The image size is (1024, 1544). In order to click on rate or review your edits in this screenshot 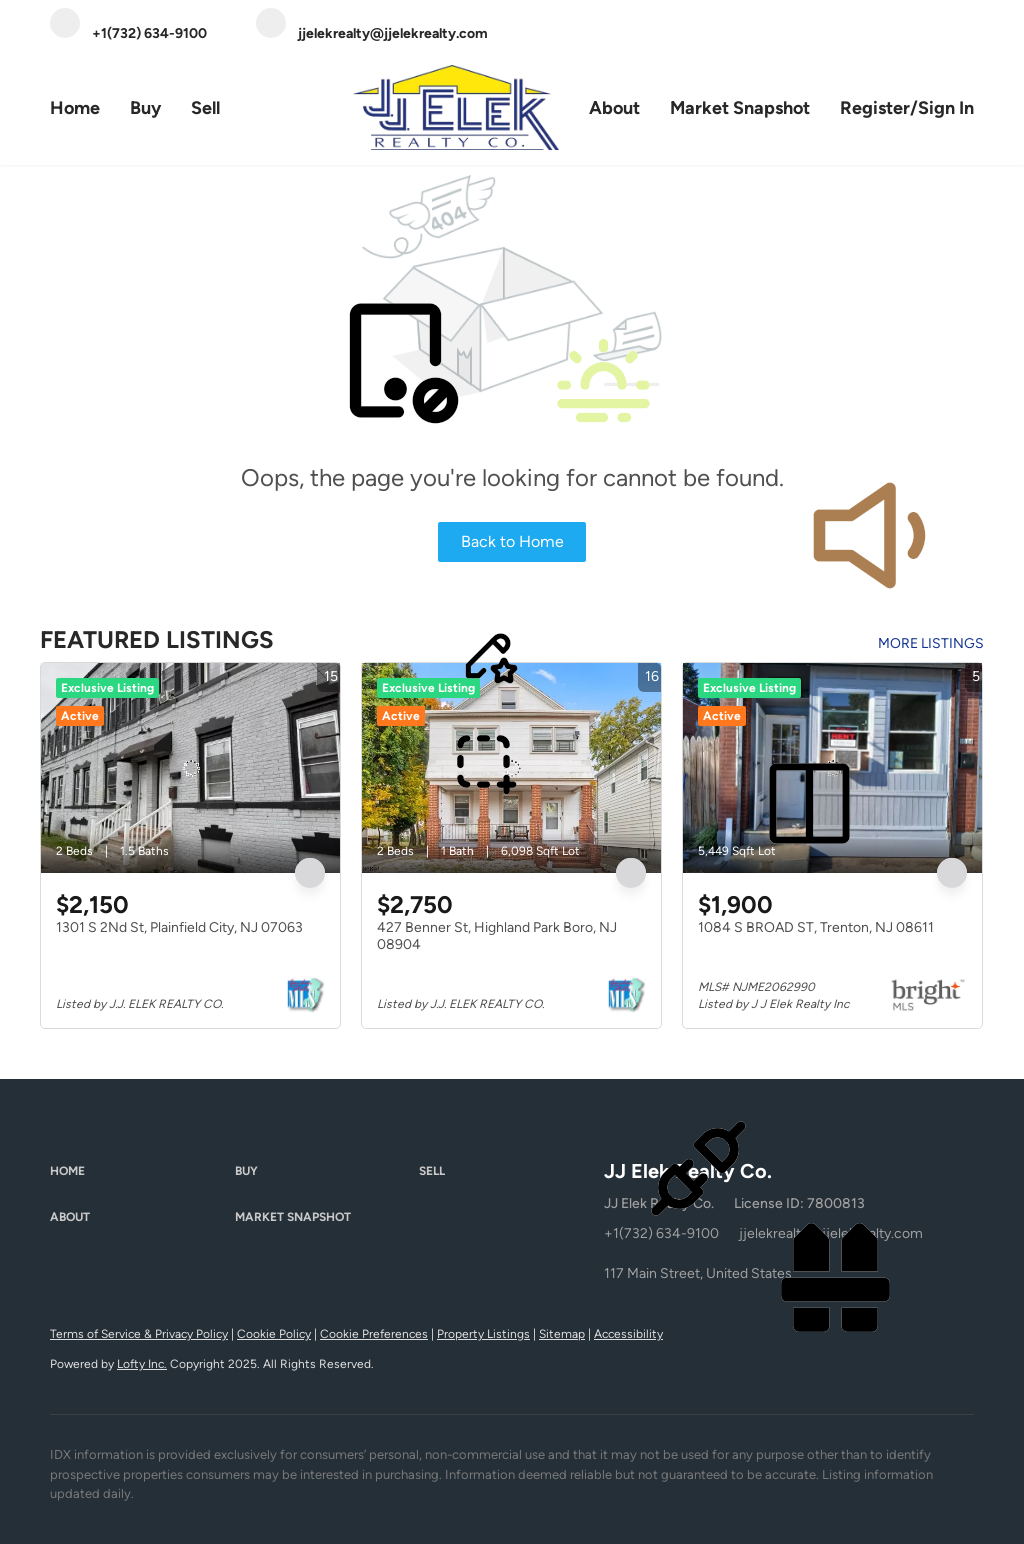, I will do `click(489, 655)`.